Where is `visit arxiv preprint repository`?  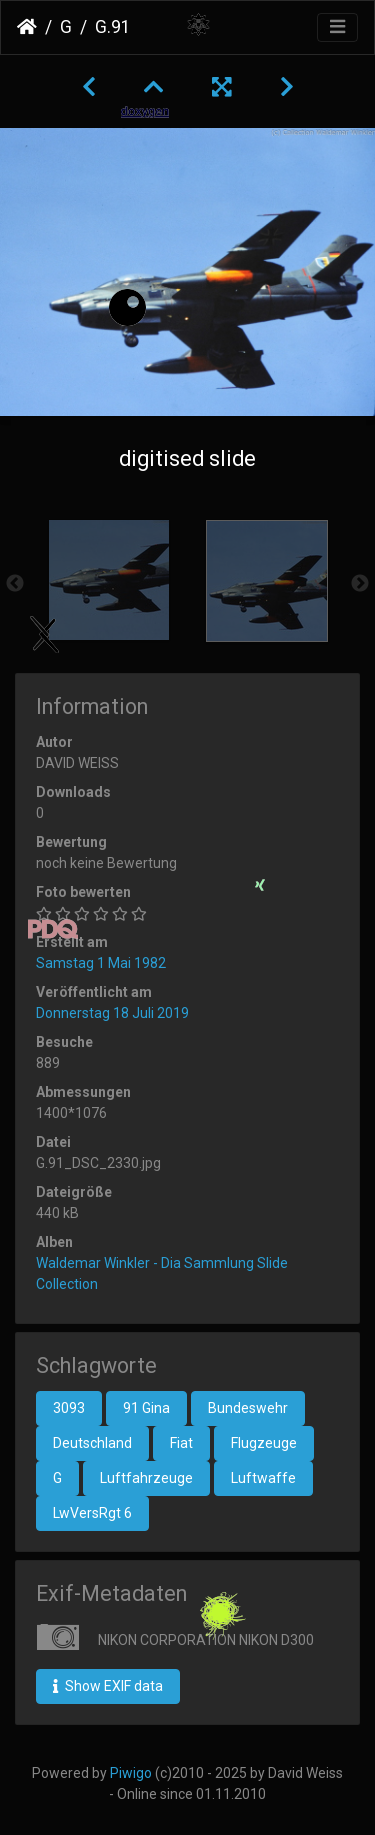 visit arxiv preprint repository is located at coordinates (44, 634).